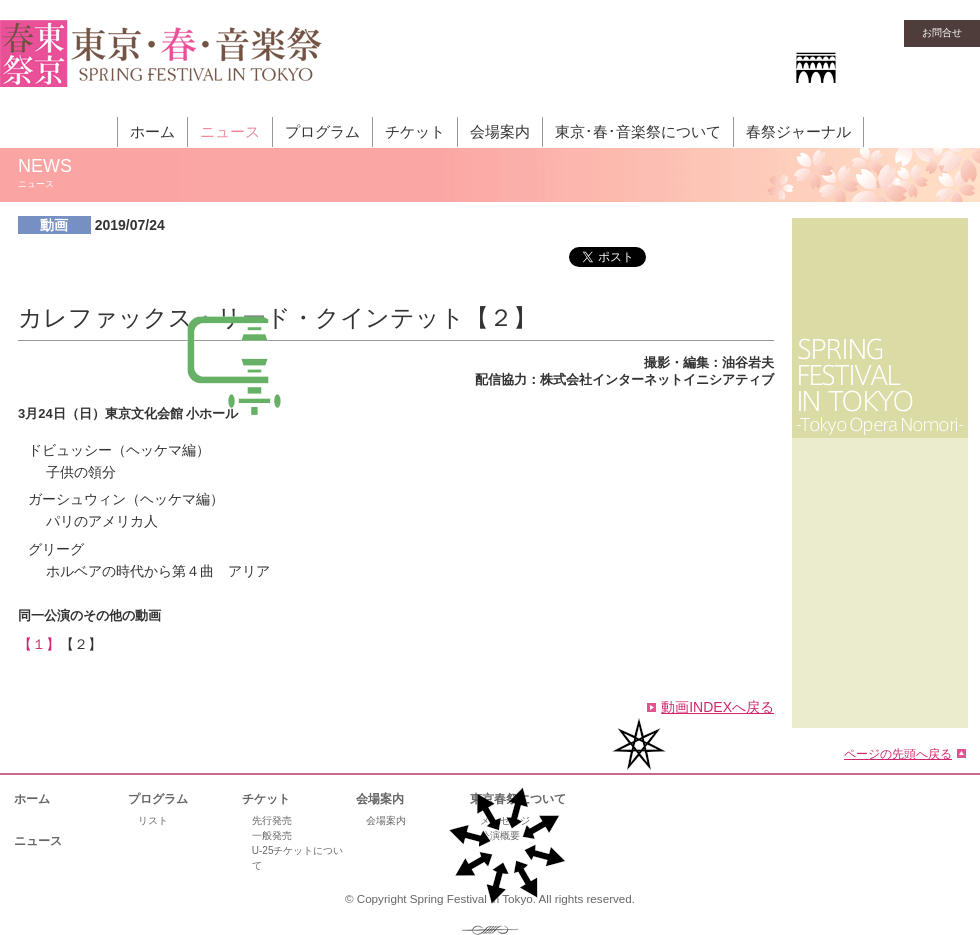 The width and height of the screenshot is (980, 935). Describe the element at coordinates (507, 846) in the screenshot. I see `expand or distribute items outward` at that location.